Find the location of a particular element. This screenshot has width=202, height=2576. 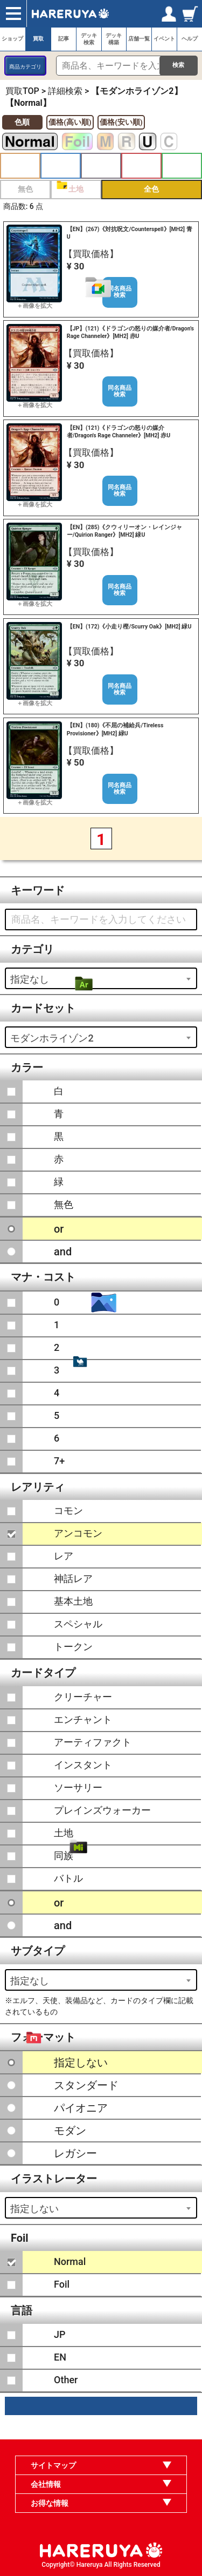

open folder containing Google Meet files is located at coordinates (98, 288).